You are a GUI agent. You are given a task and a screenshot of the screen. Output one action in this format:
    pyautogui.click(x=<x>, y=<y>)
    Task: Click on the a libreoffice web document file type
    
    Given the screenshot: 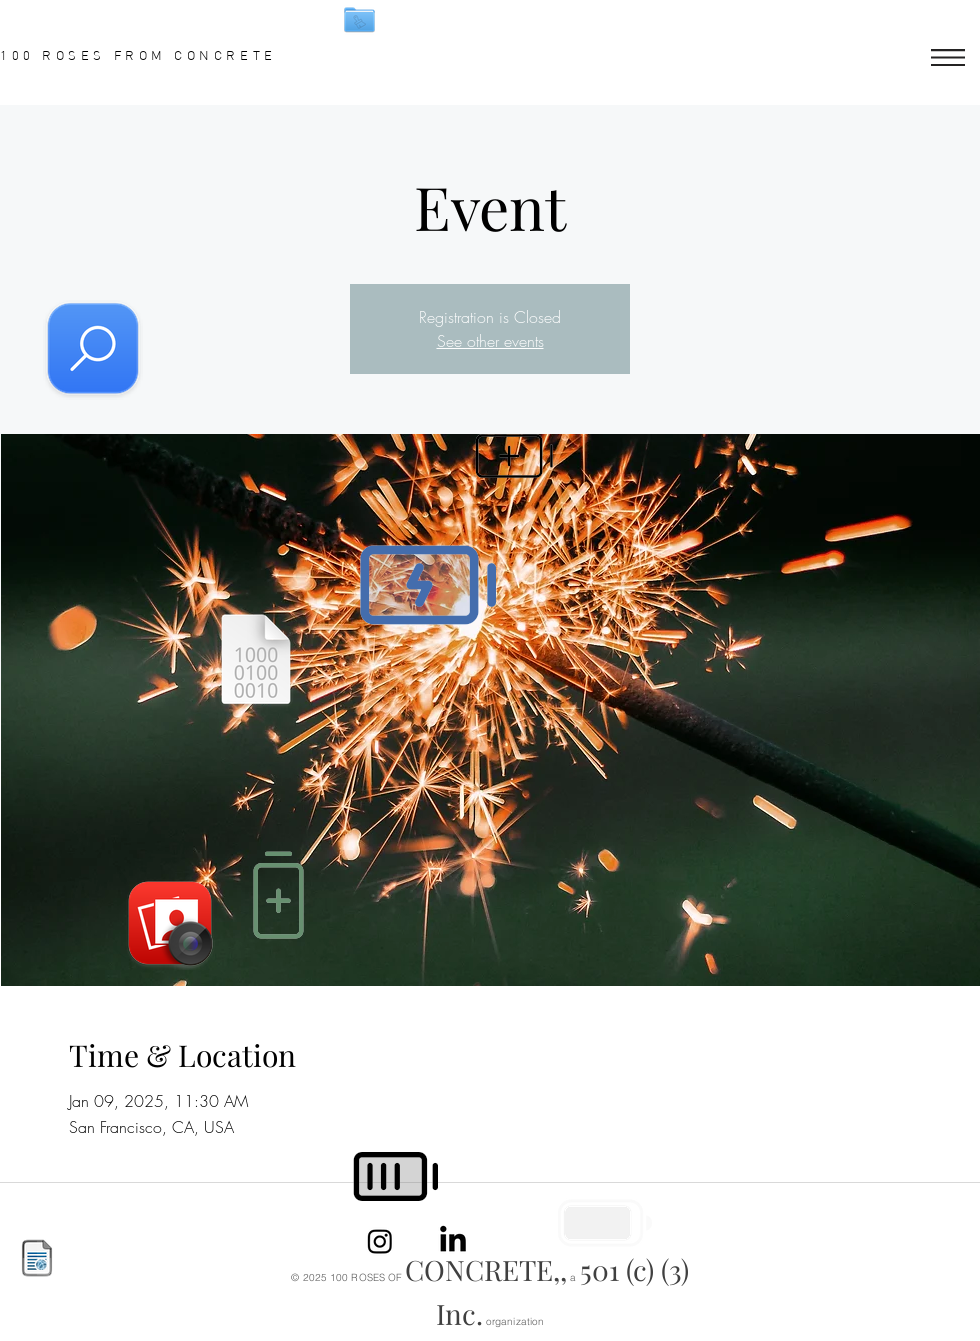 What is the action you would take?
    pyautogui.click(x=37, y=1258)
    